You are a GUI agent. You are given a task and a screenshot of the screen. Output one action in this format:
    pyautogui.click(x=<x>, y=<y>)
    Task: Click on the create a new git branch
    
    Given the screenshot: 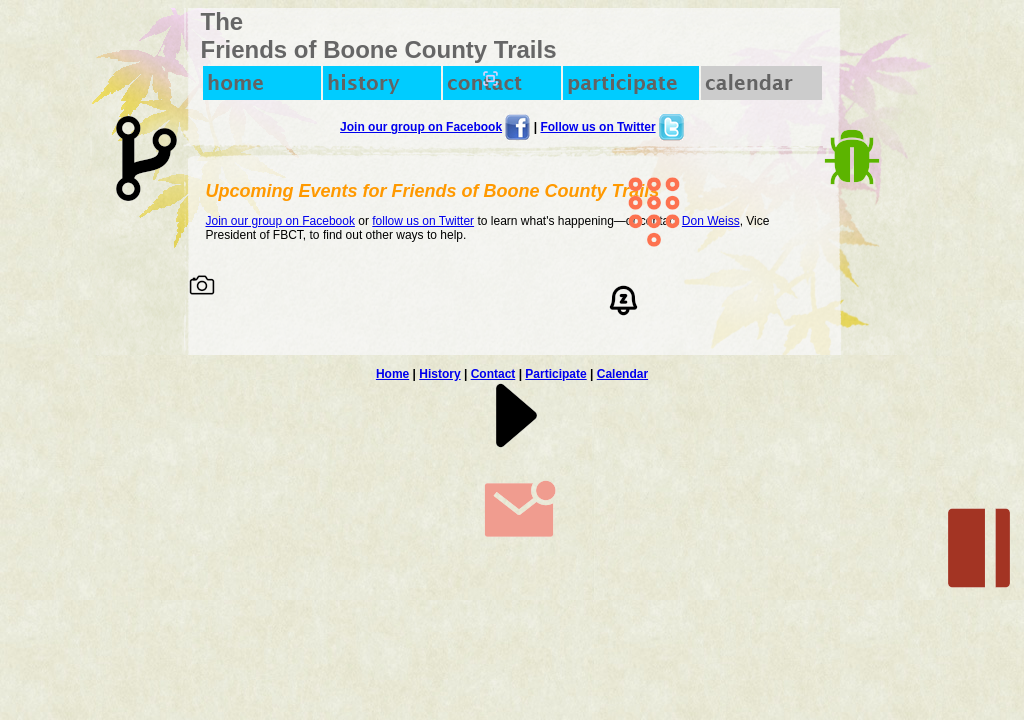 What is the action you would take?
    pyautogui.click(x=146, y=158)
    